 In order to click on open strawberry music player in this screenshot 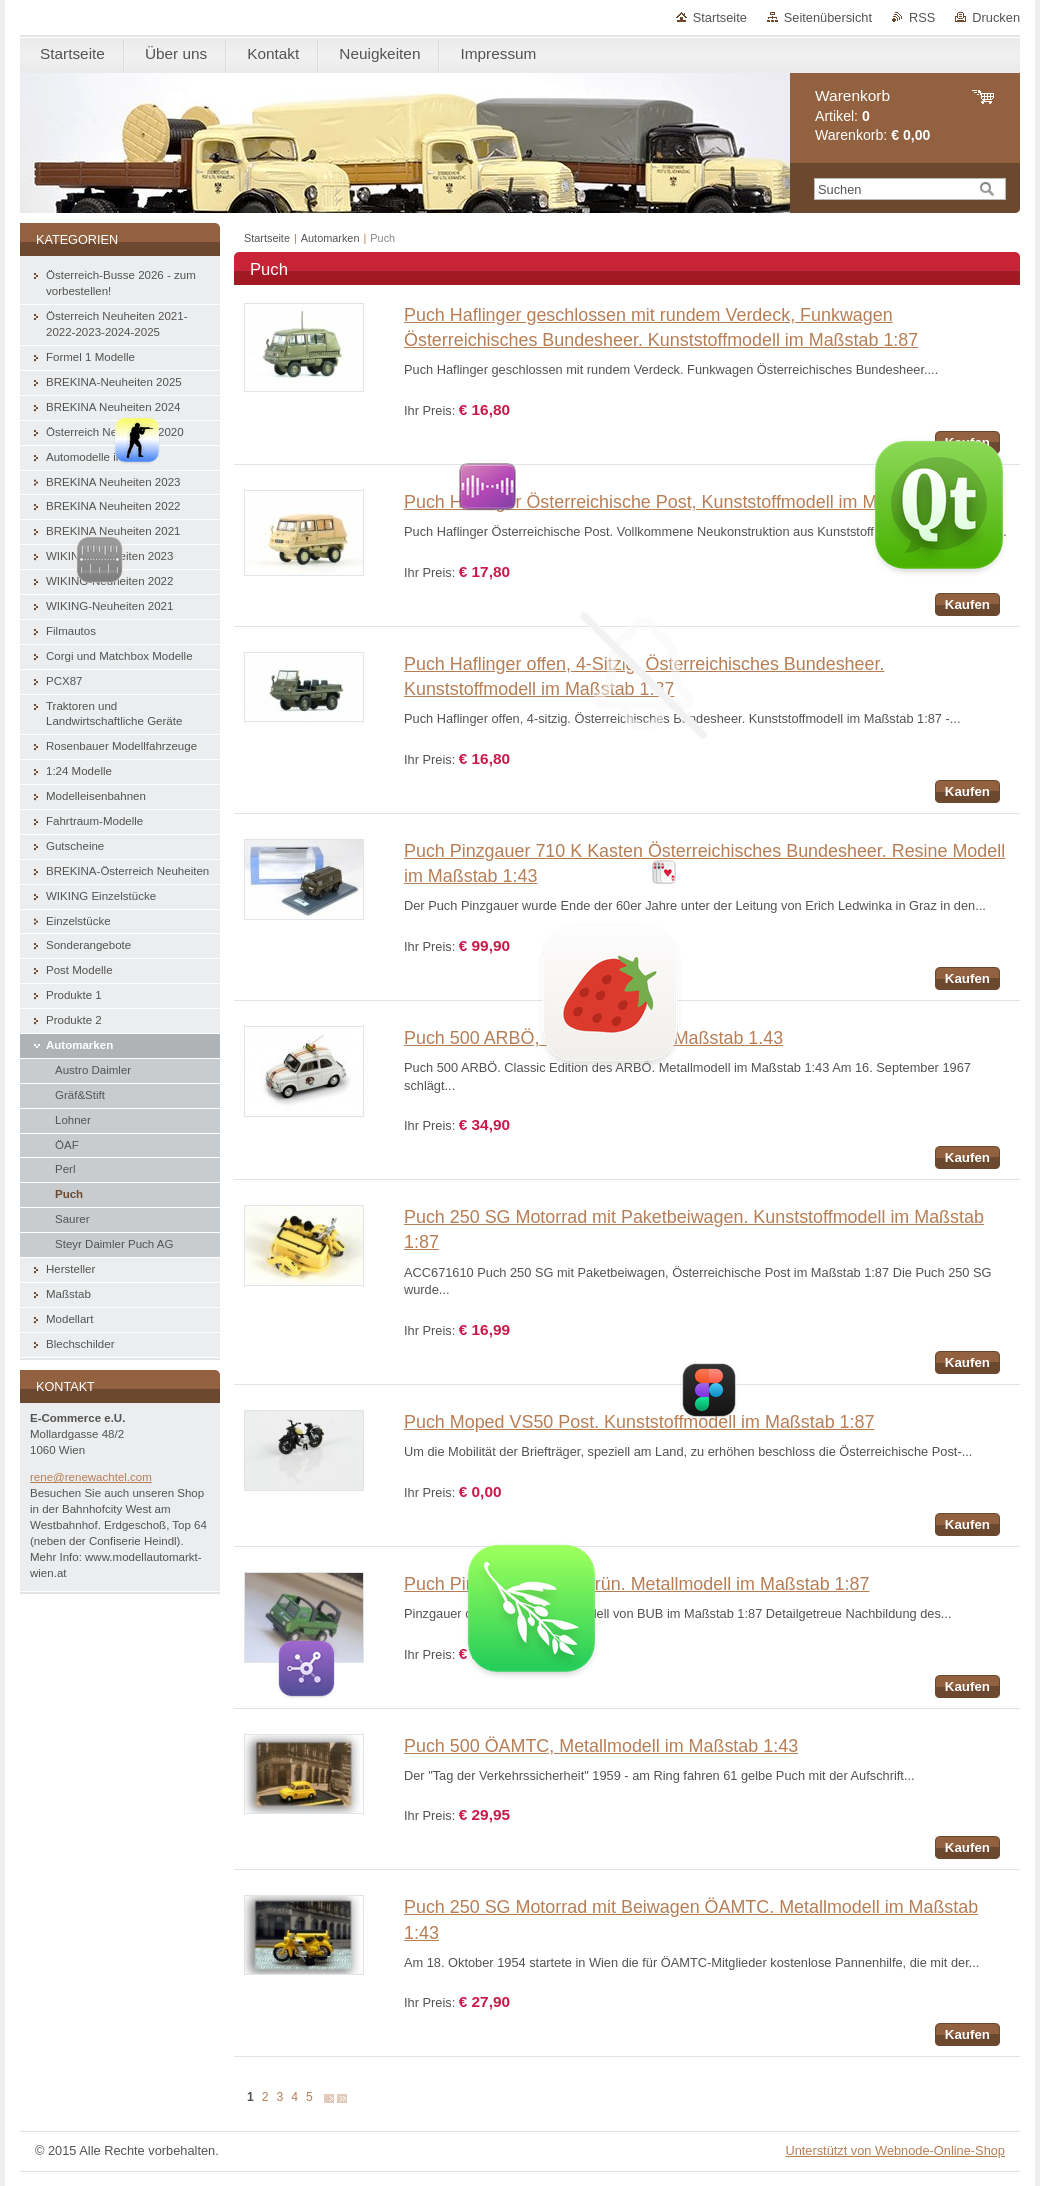, I will do `click(610, 994)`.